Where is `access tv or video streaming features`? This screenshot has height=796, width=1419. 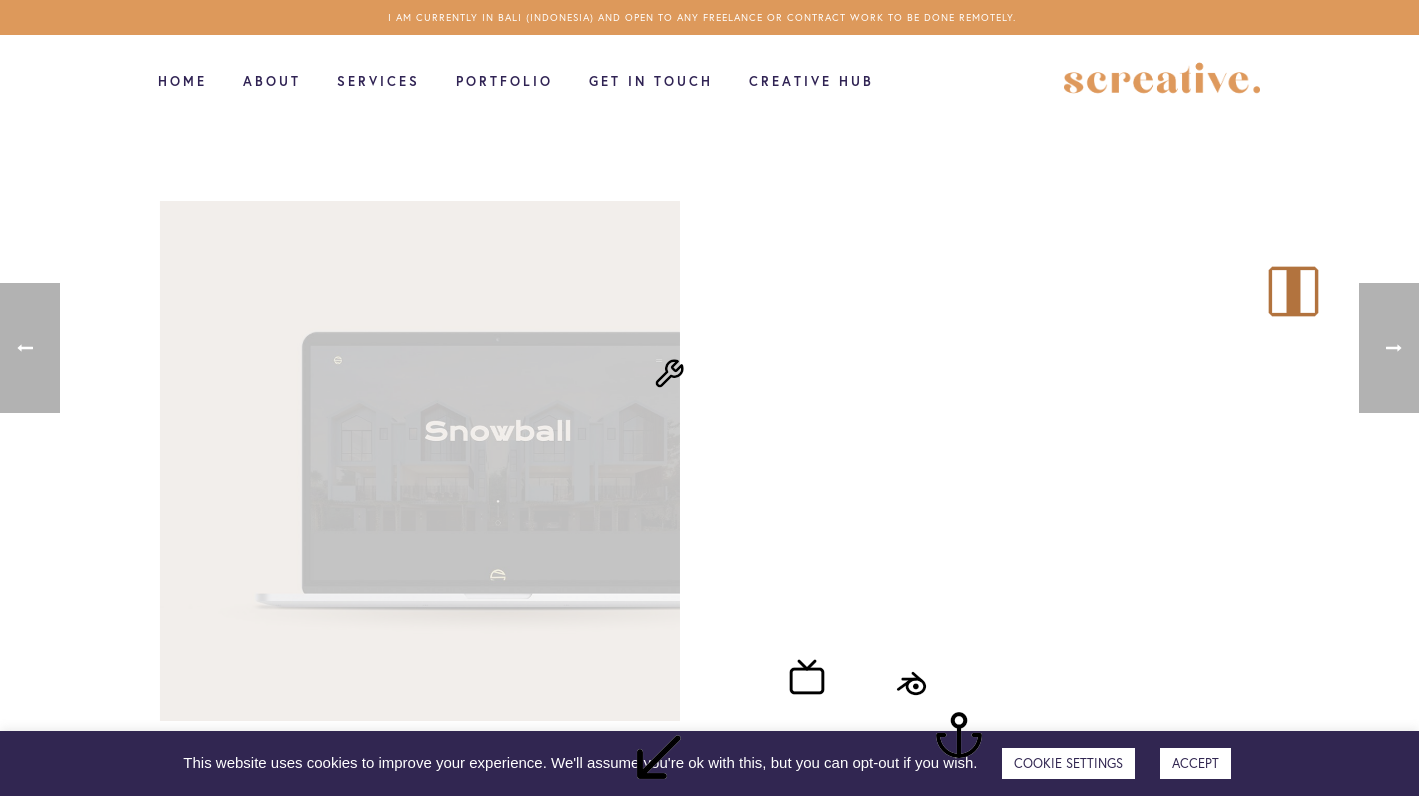
access tv or video streaming features is located at coordinates (807, 677).